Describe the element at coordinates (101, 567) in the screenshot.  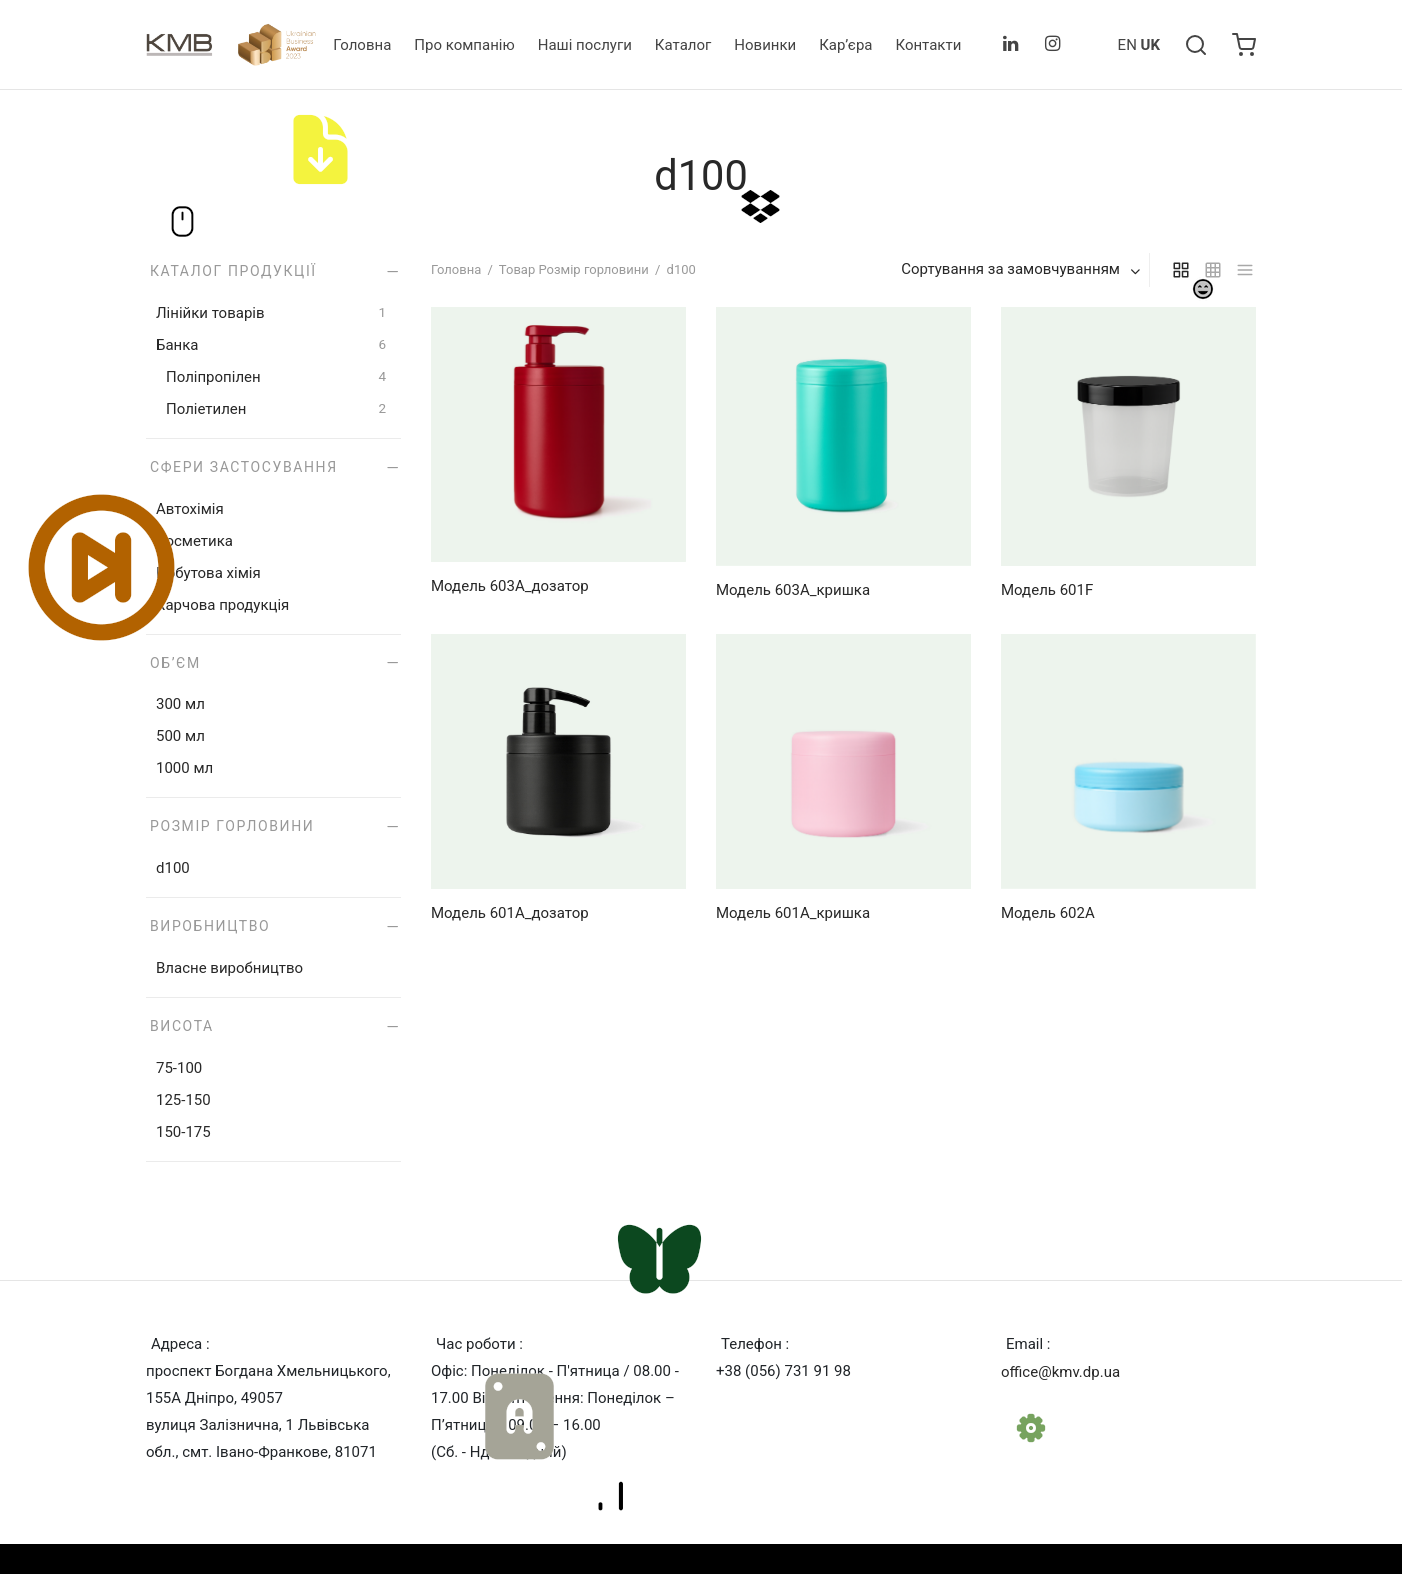
I see `skip to the next track or media item` at that location.